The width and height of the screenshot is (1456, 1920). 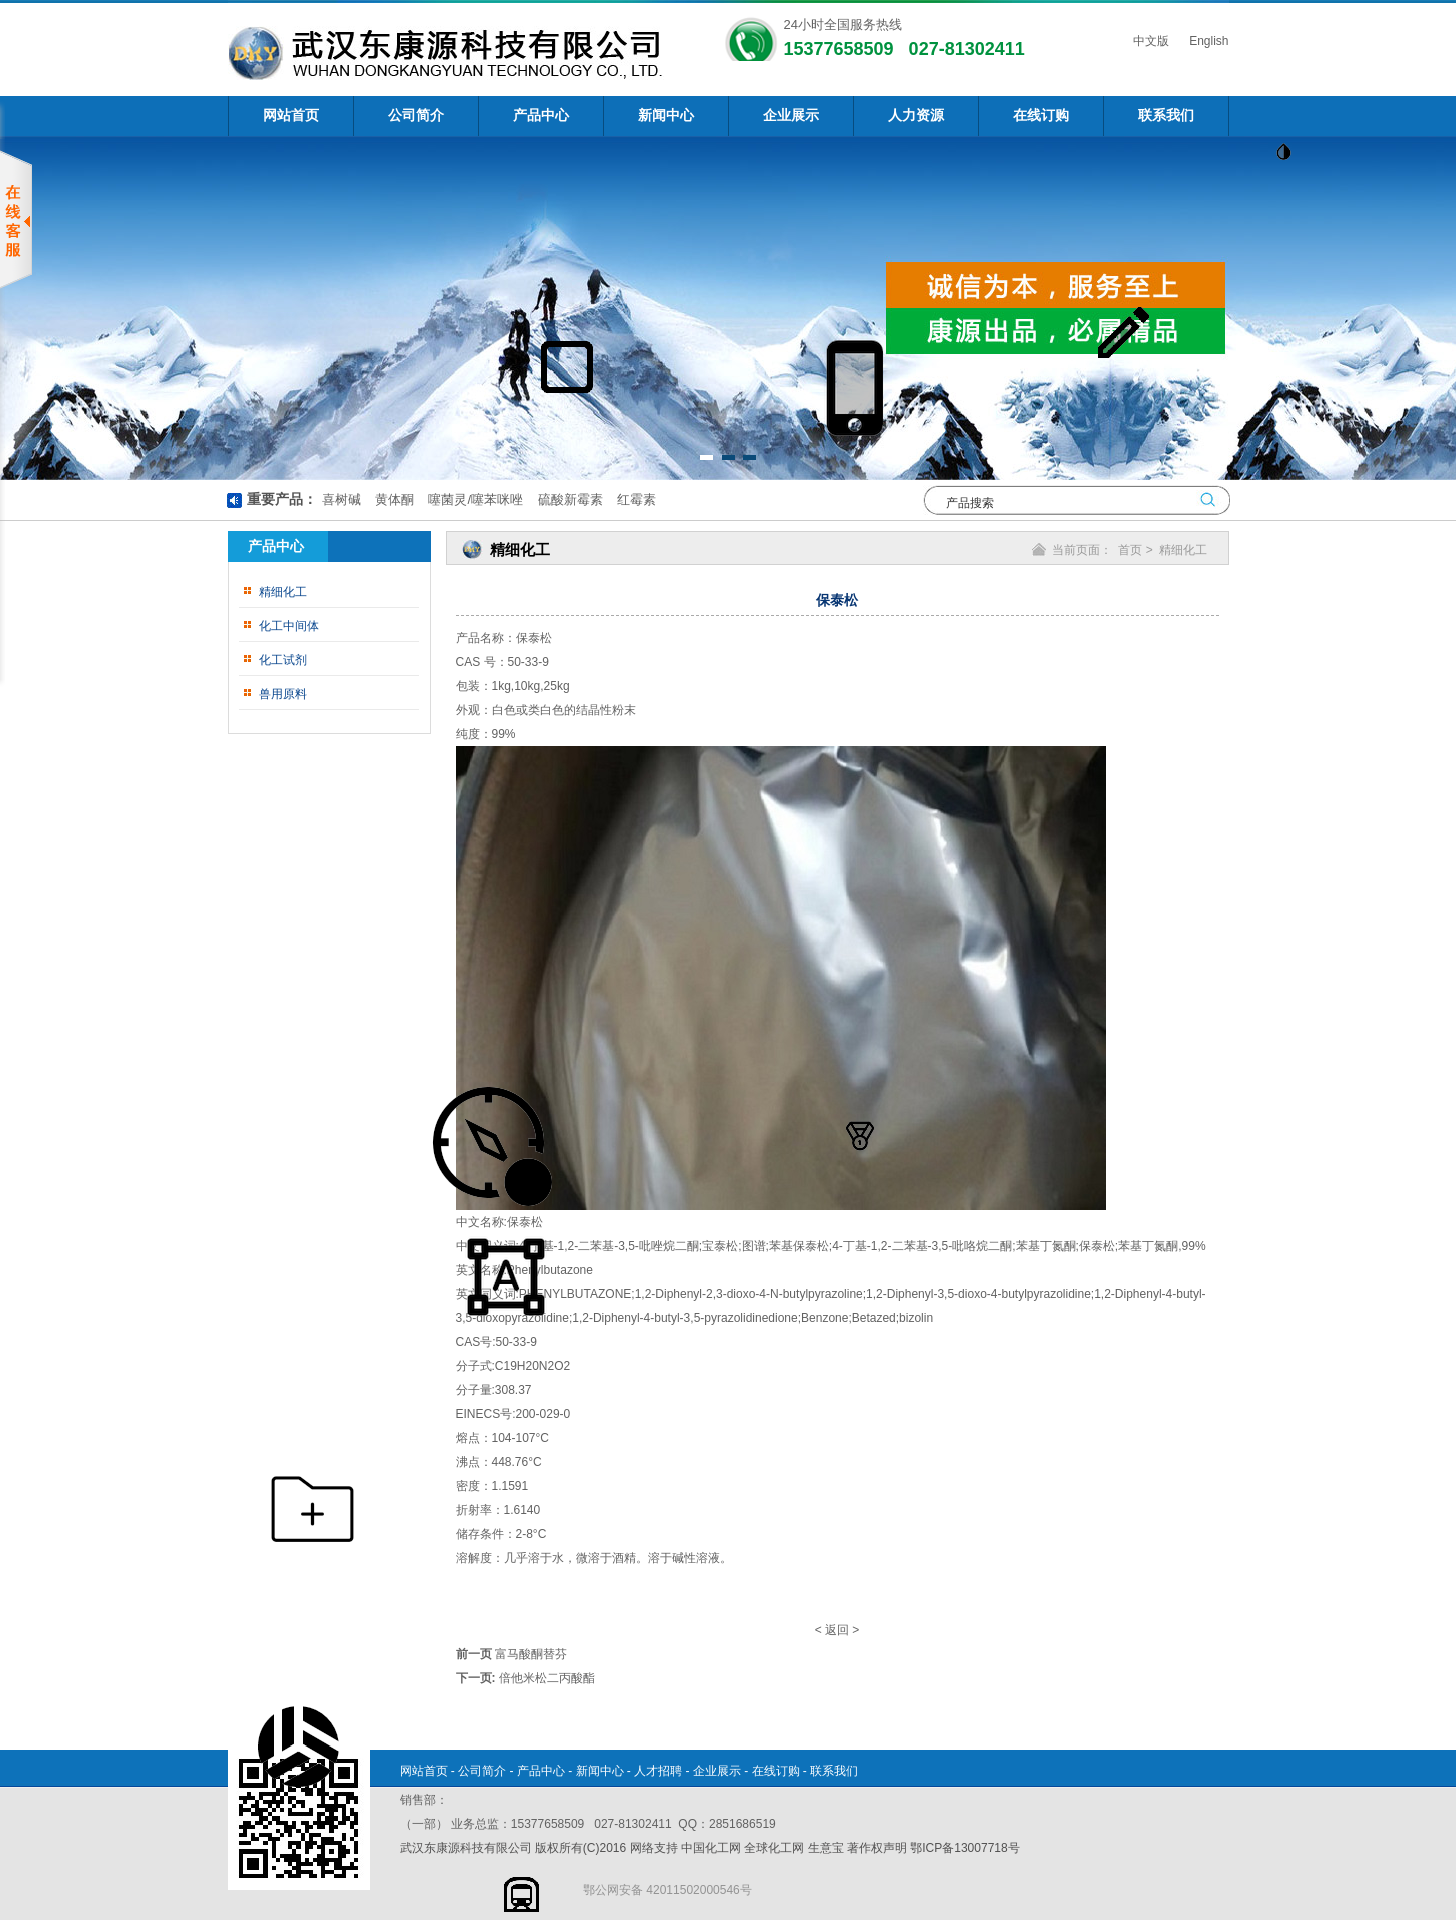 What do you see at coordinates (312, 1507) in the screenshot?
I see `create a new folder` at bounding box center [312, 1507].